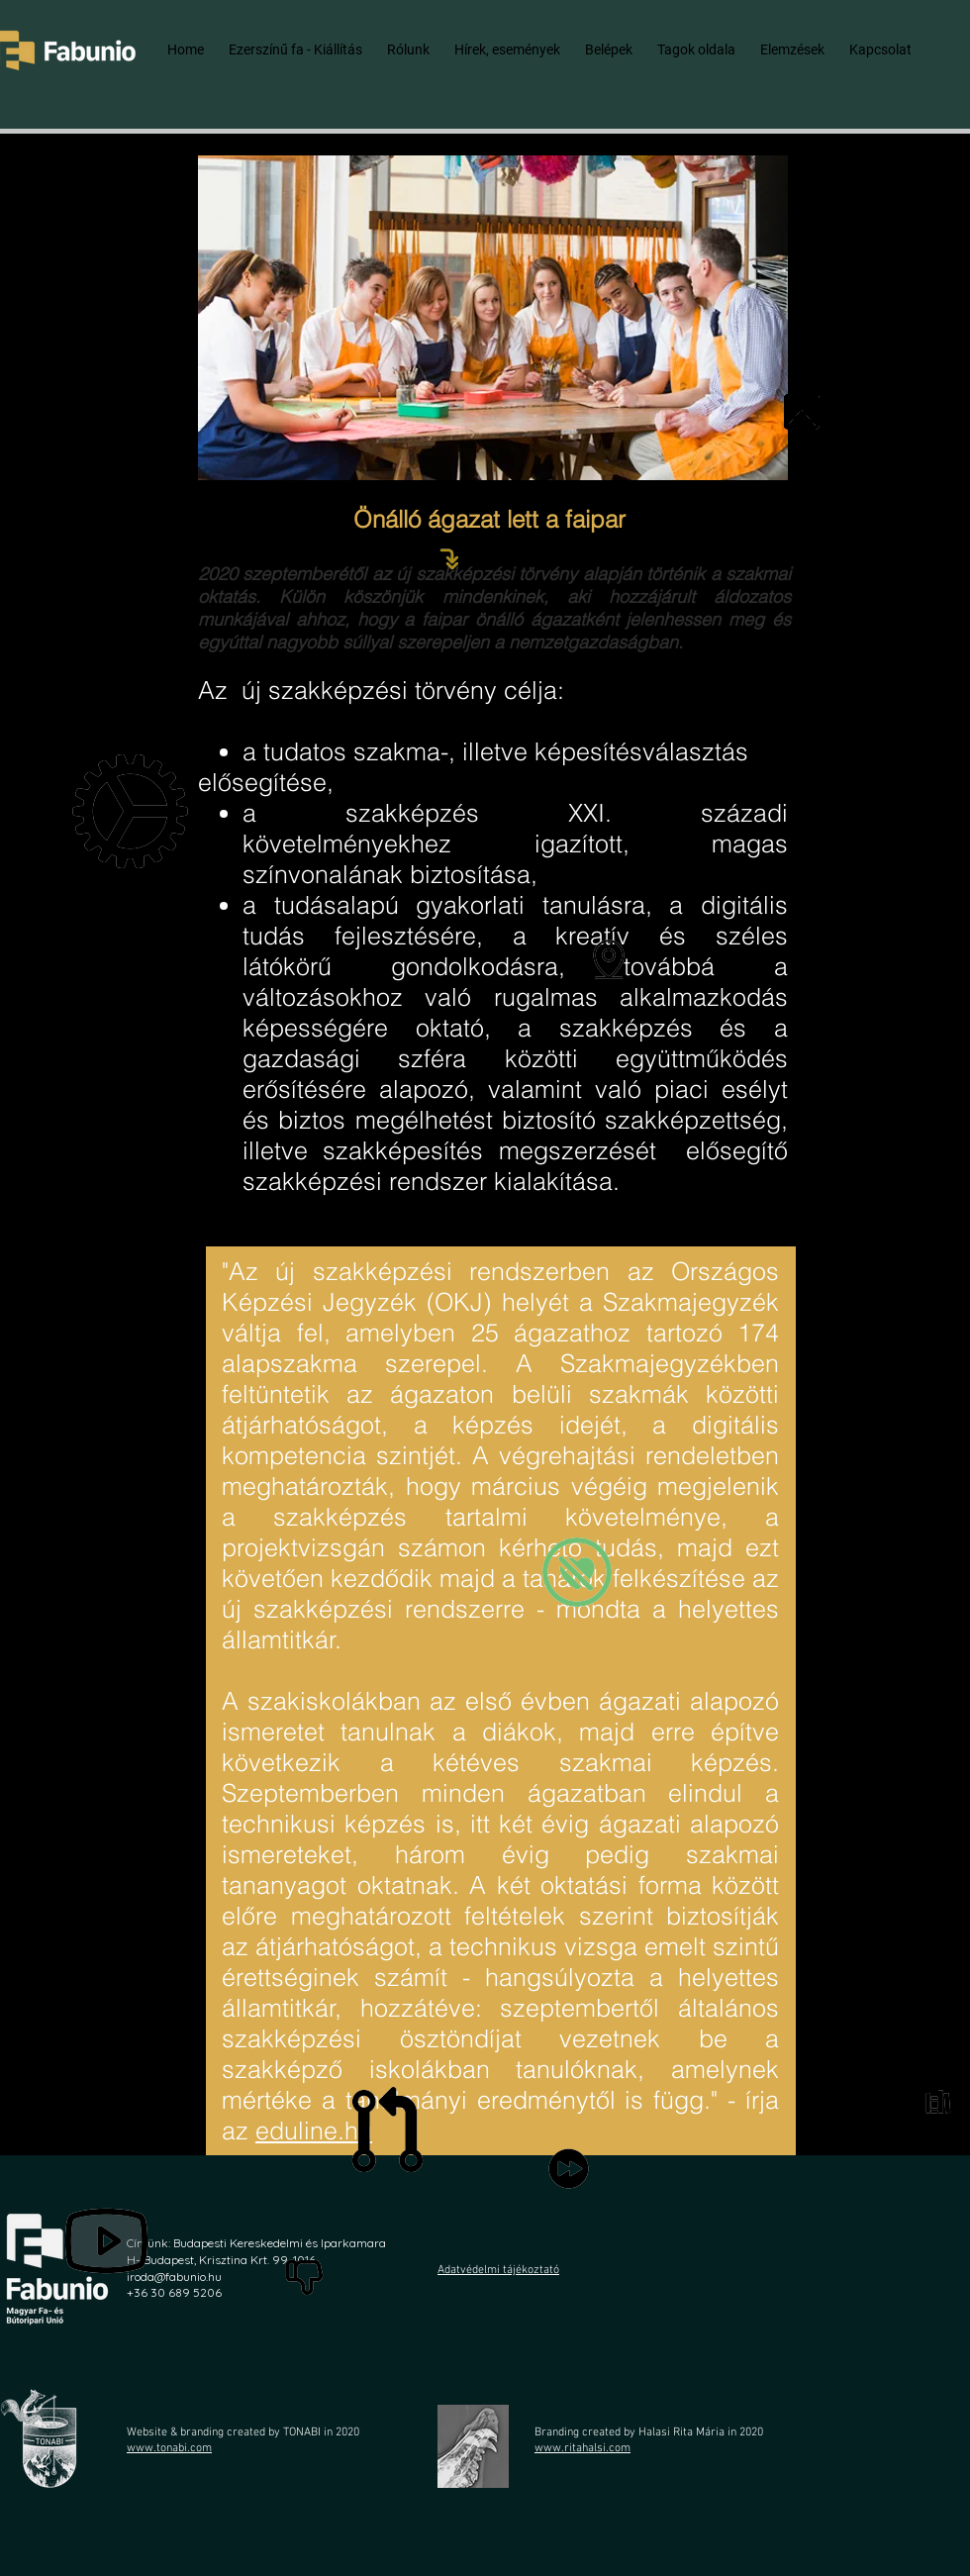 This screenshot has height=2576, width=970. Describe the element at coordinates (449, 559) in the screenshot. I see `navigate to nested or sub-level content` at that location.